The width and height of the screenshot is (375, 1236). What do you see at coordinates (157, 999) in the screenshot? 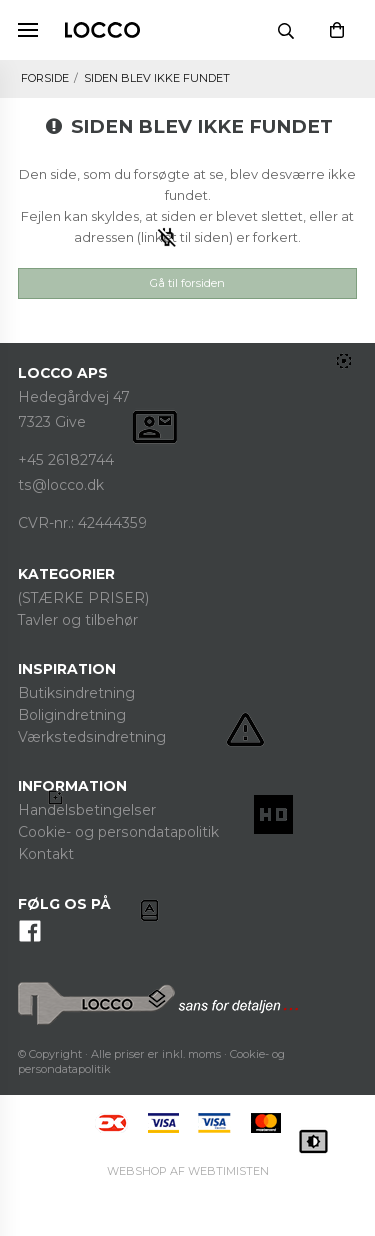
I see `toggle map layers on or off` at bounding box center [157, 999].